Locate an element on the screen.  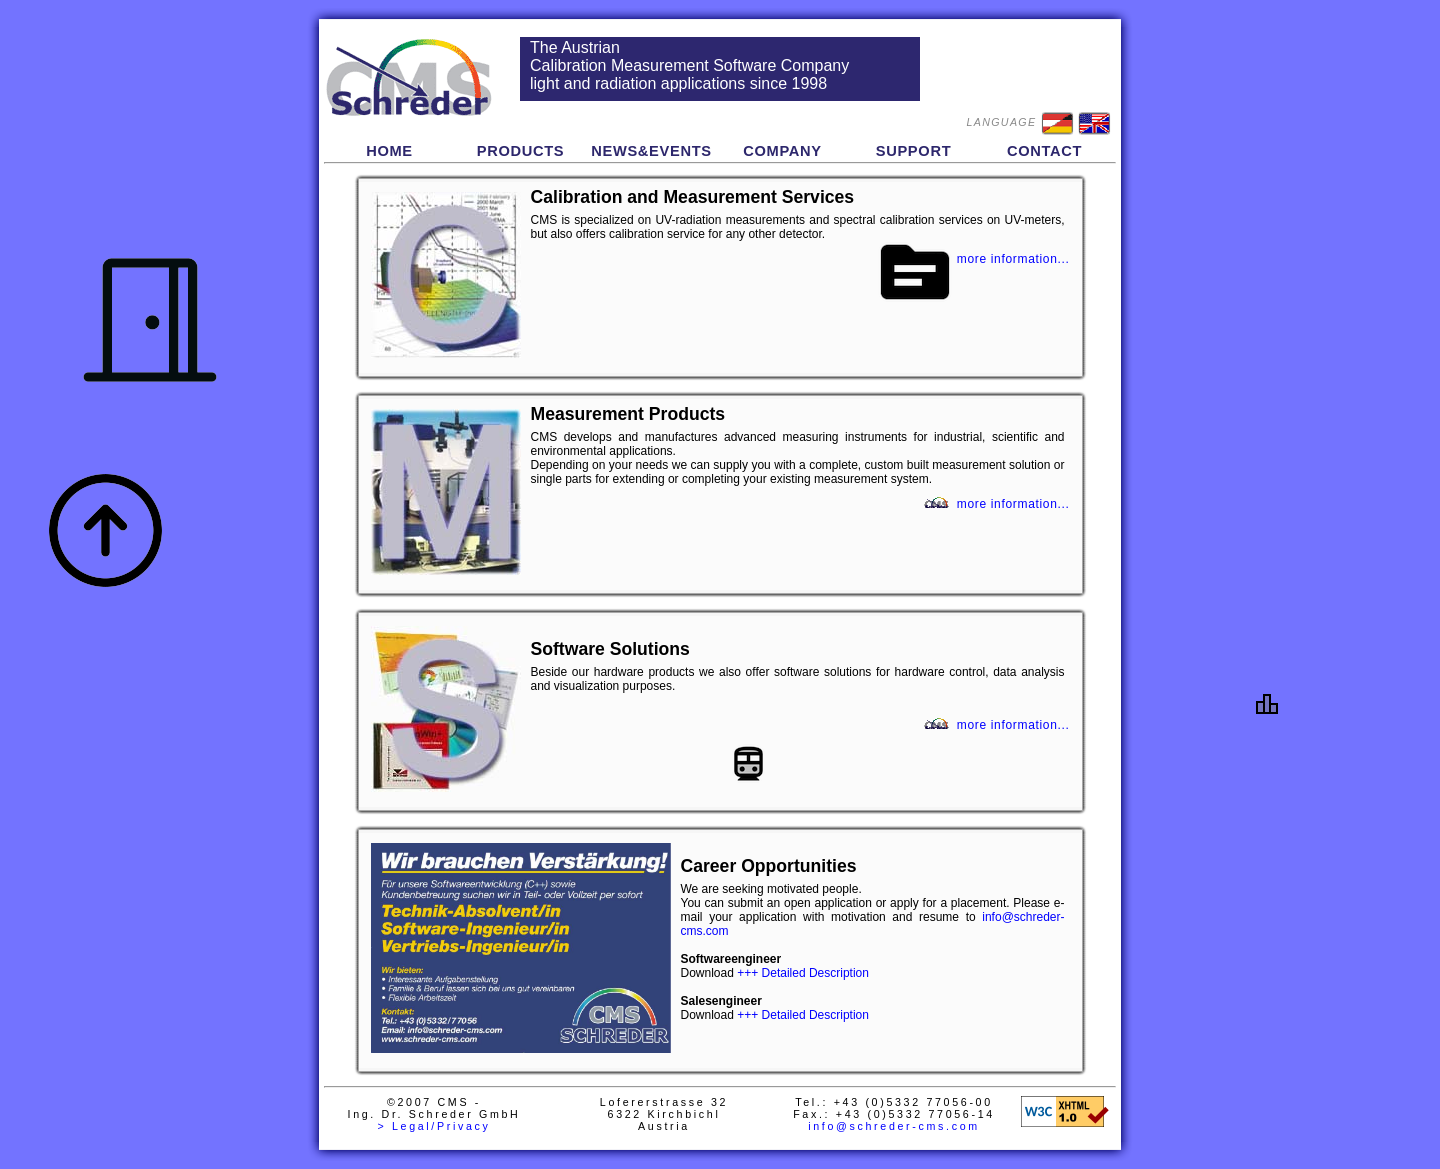
get public transit directions is located at coordinates (748, 764).